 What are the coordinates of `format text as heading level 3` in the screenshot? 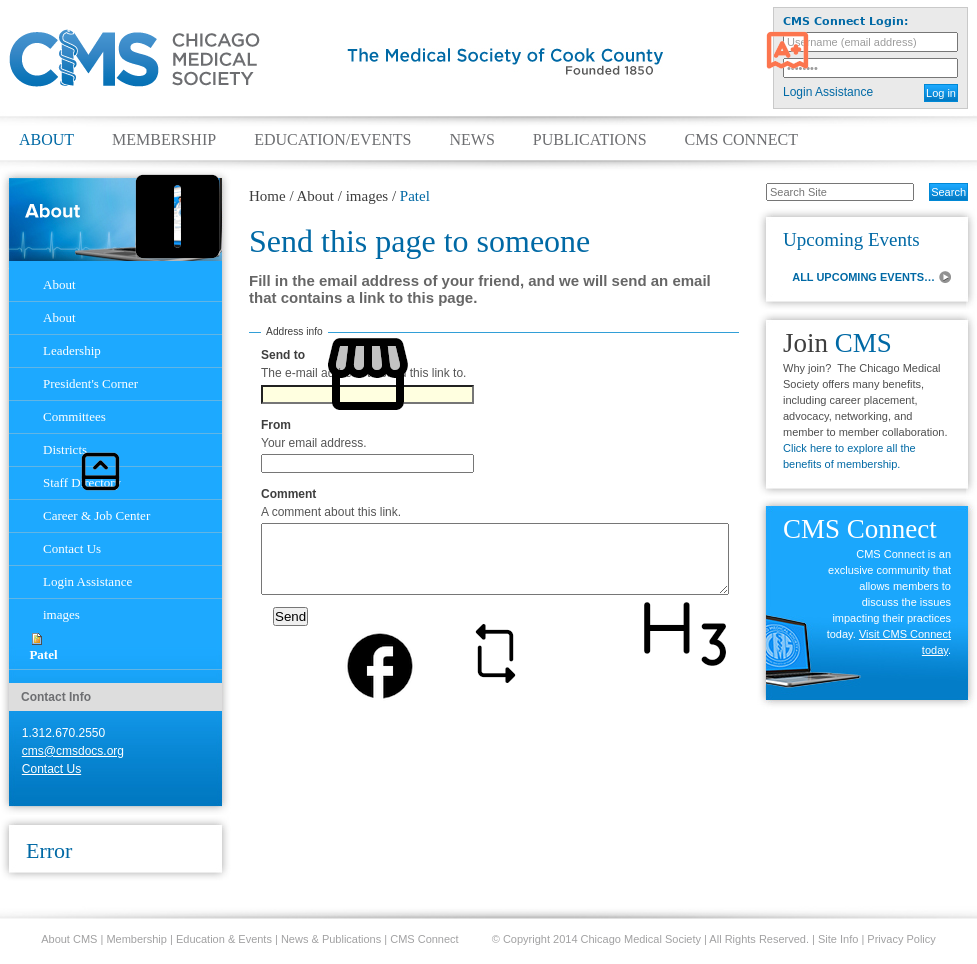 It's located at (680, 632).